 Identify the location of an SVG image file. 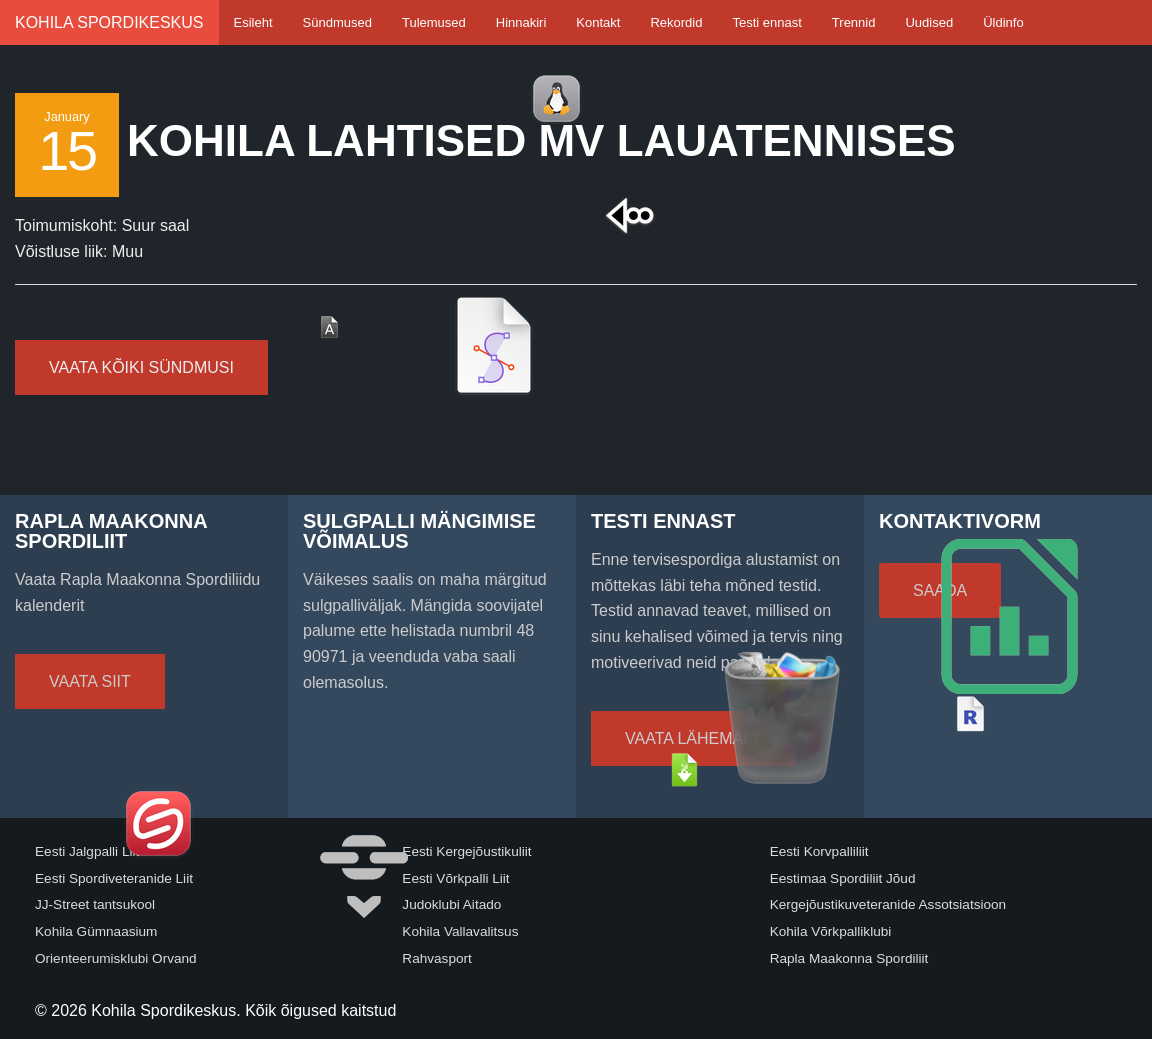
(494, 347).